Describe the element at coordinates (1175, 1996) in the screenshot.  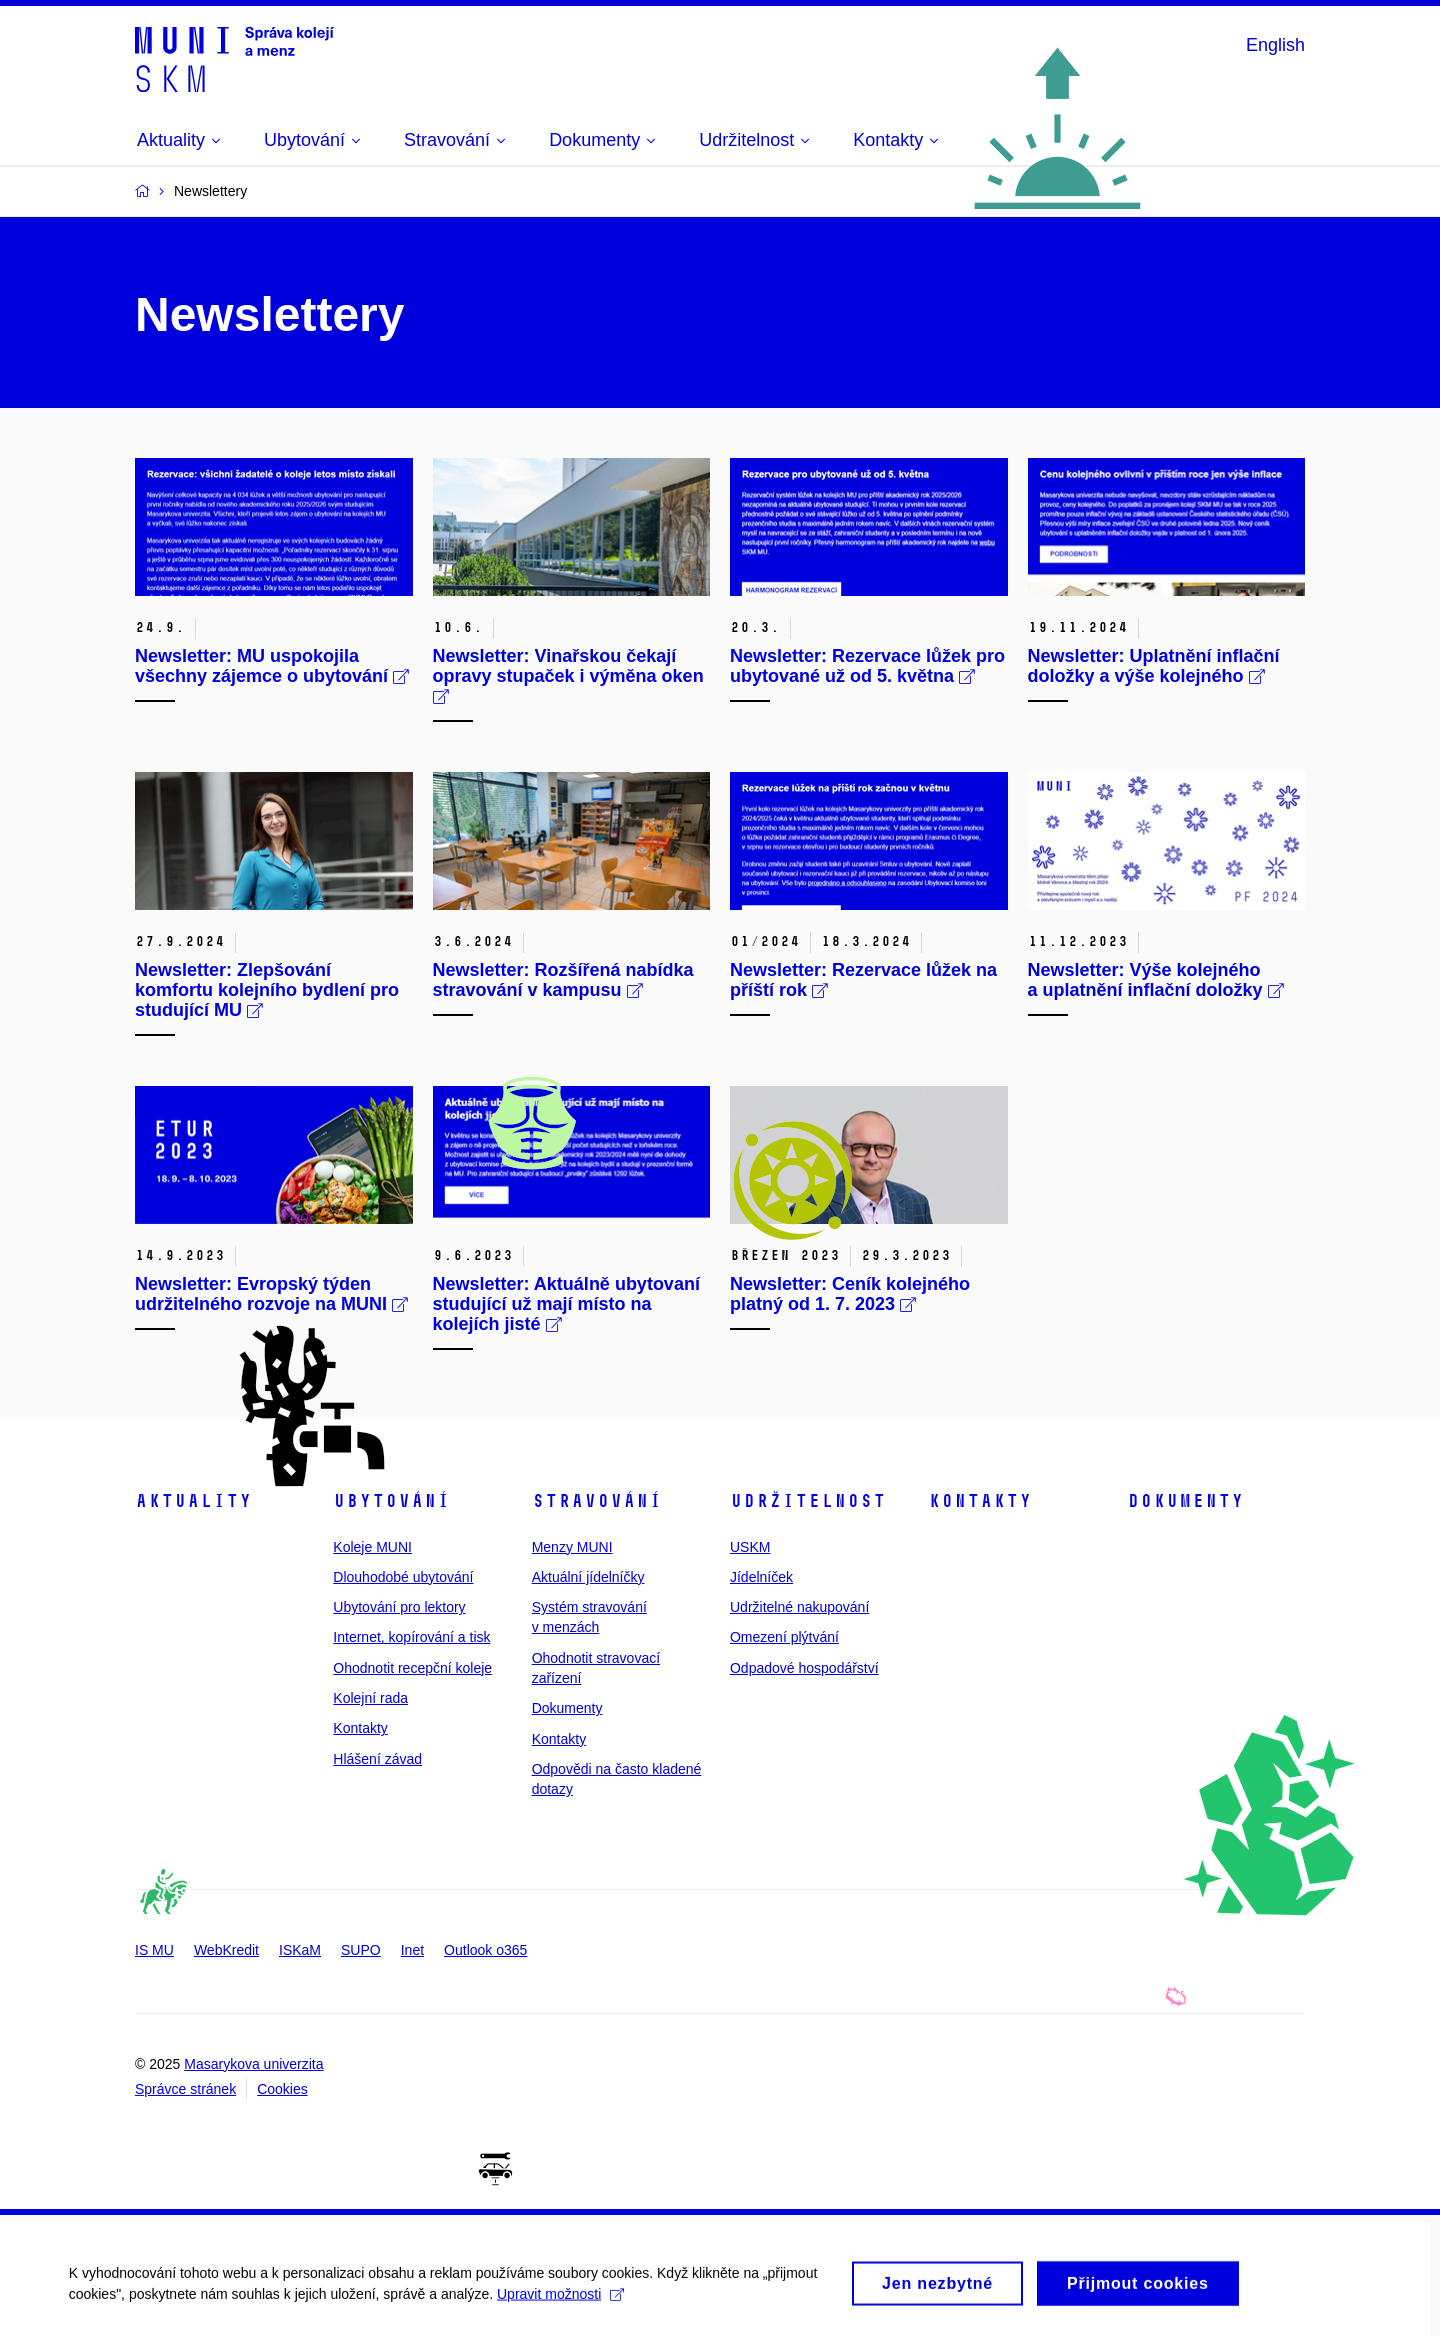
I see `indicates a religious or Easter-themed game element` at that location.